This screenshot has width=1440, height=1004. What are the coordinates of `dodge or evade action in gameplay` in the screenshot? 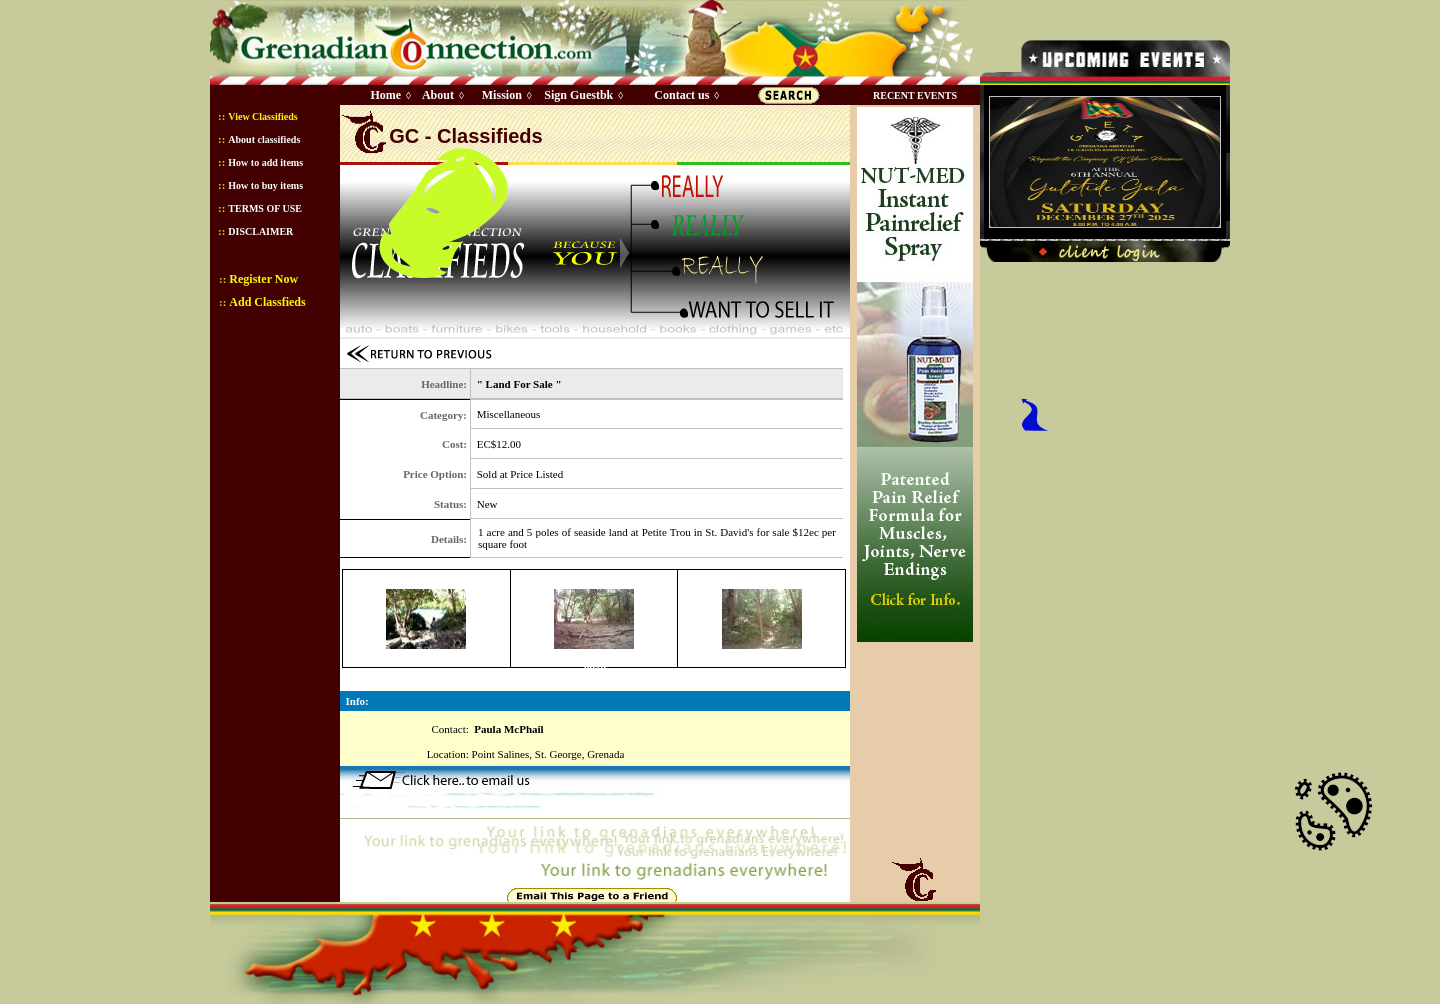 It's located at (1034, 415).